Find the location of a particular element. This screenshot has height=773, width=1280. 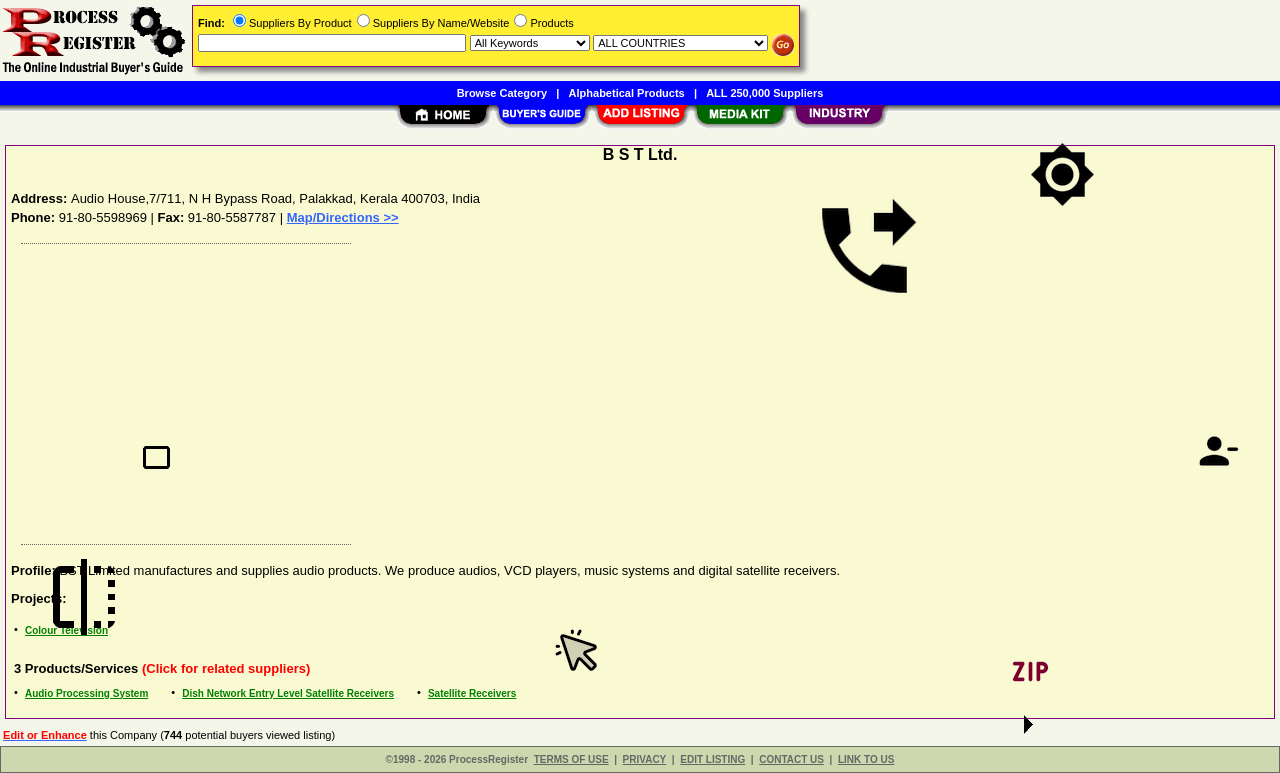

adjust screen brightness is located at coordinates (1062, 174).